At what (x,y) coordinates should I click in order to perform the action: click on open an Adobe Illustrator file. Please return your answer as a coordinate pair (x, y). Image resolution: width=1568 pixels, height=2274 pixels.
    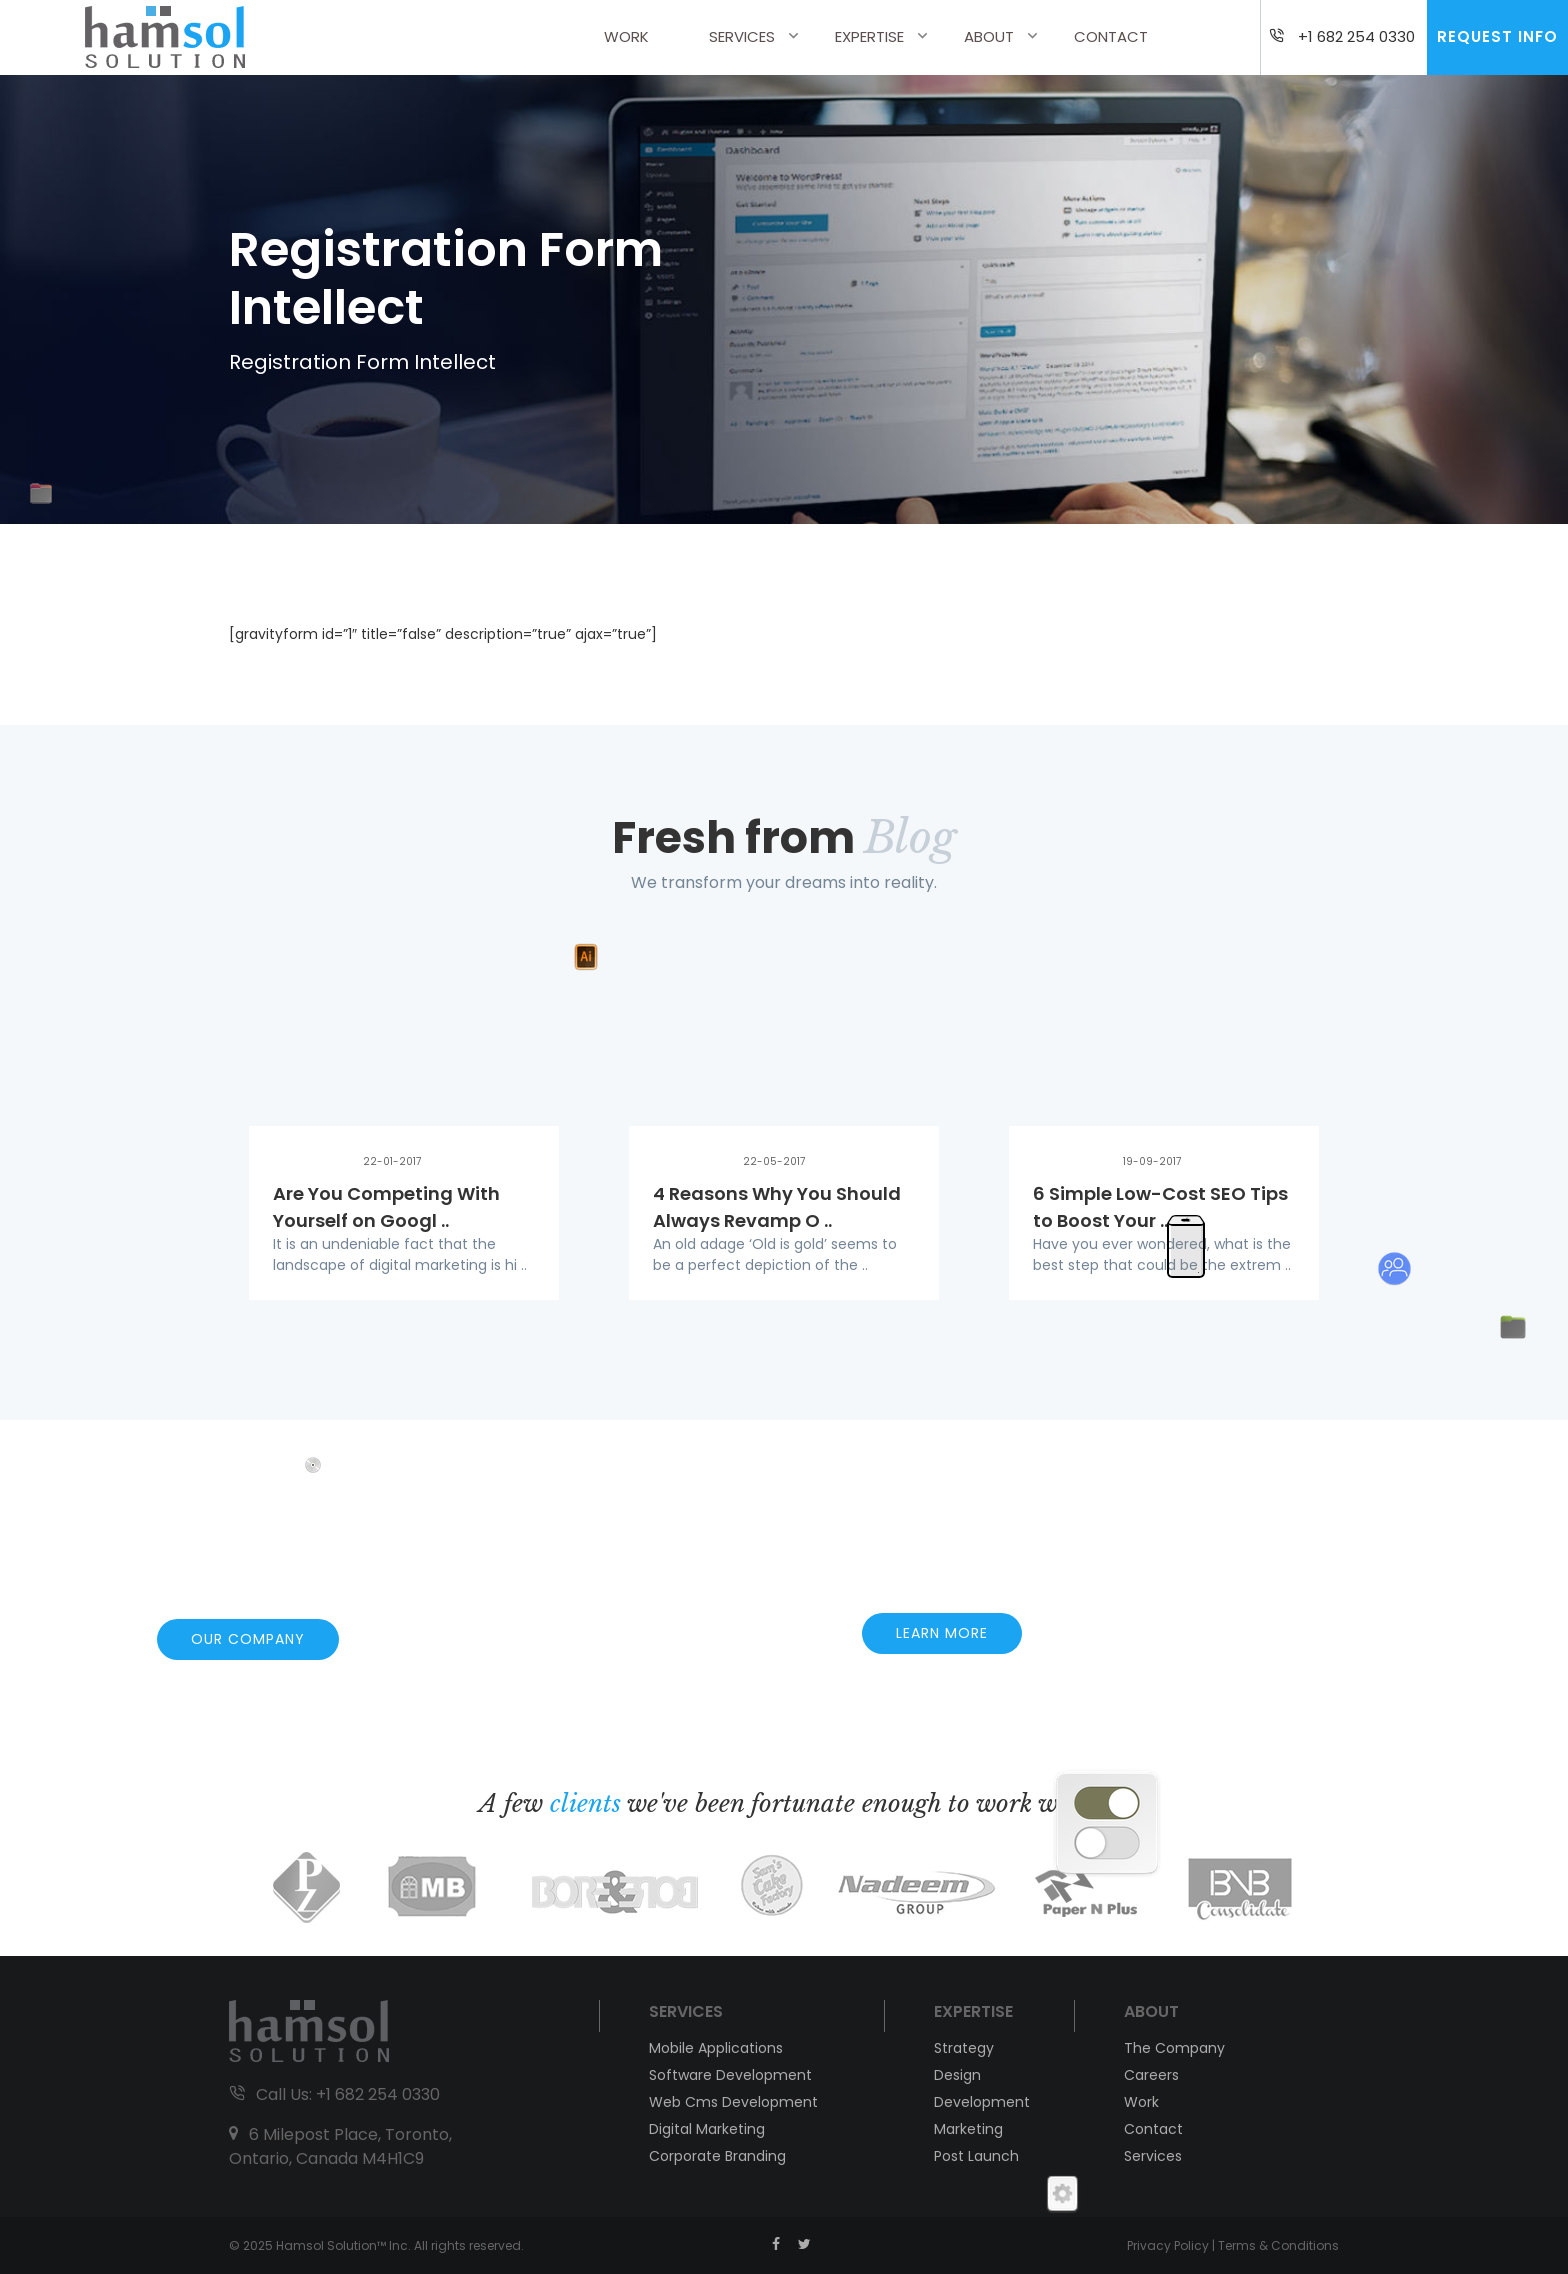
    Looking at the image, I should click on (586, 957).